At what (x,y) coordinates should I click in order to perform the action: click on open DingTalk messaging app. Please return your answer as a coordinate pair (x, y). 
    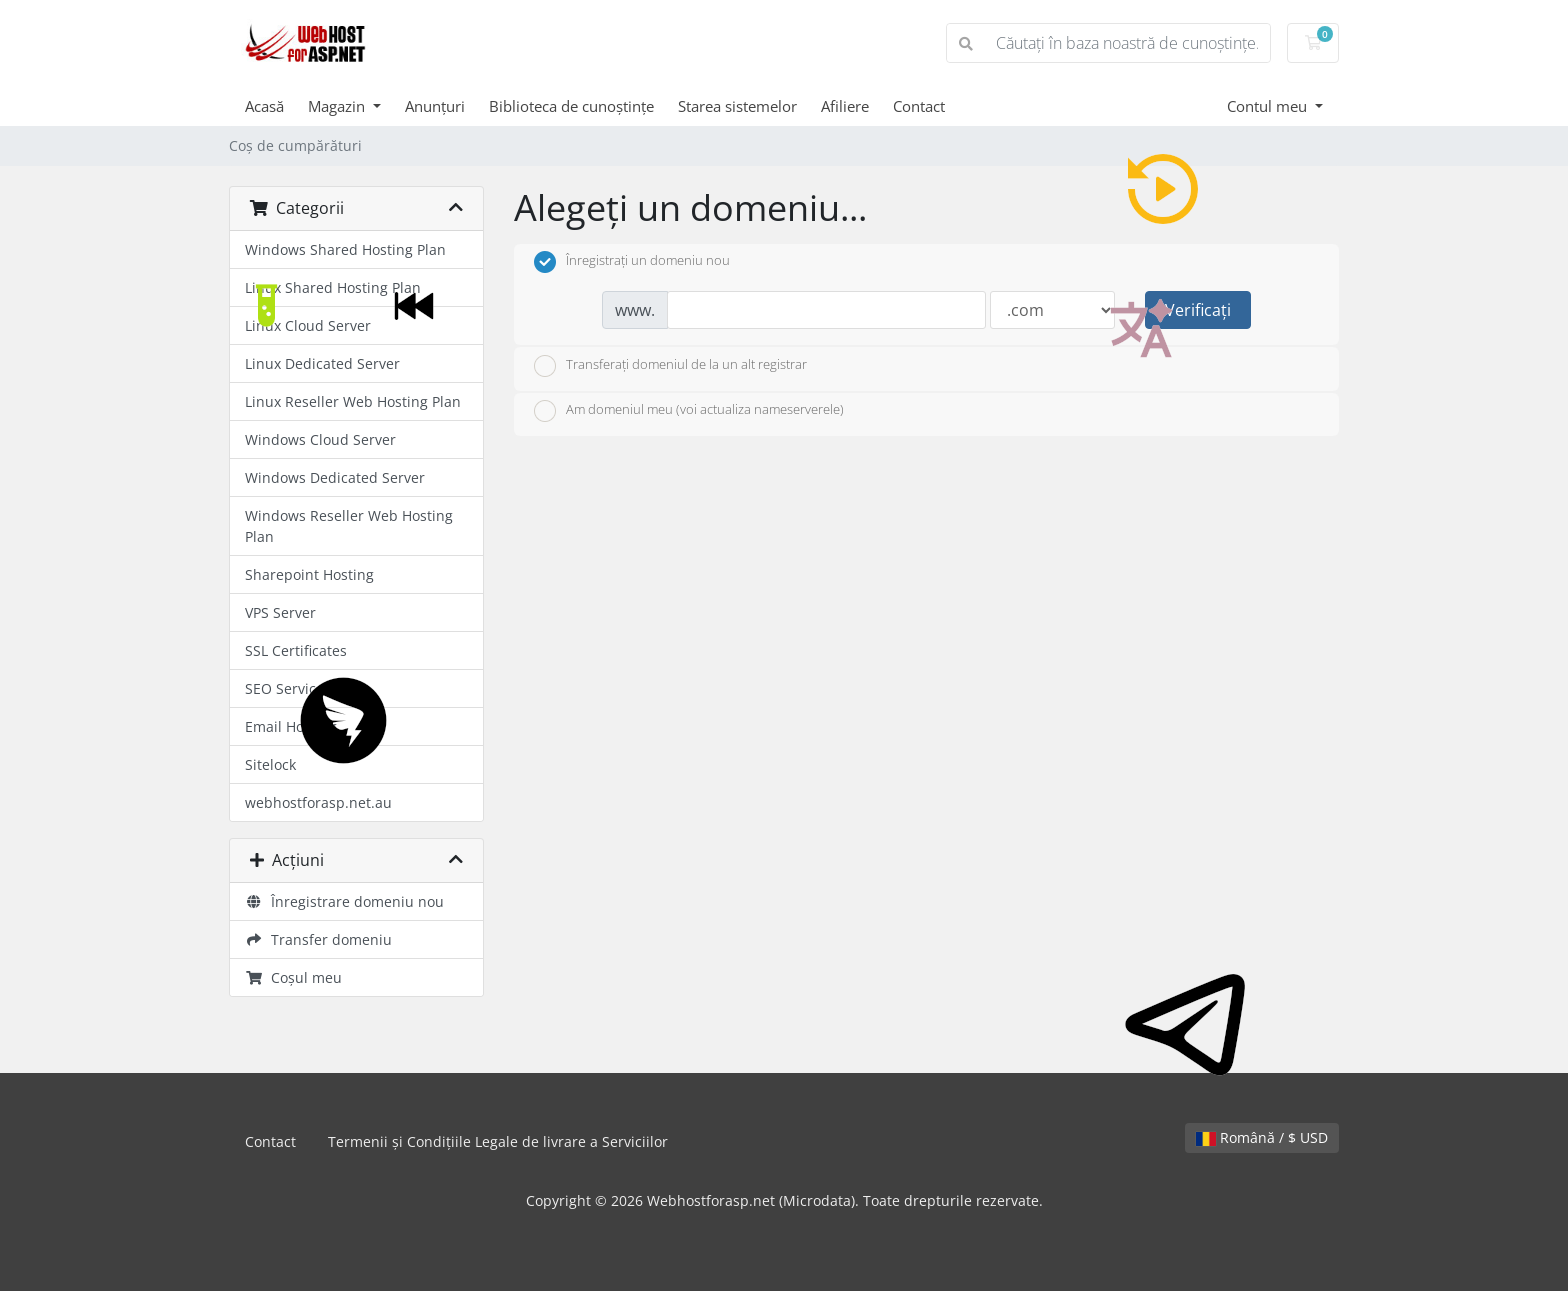
    Looking at the image, I should click on (343, 720).